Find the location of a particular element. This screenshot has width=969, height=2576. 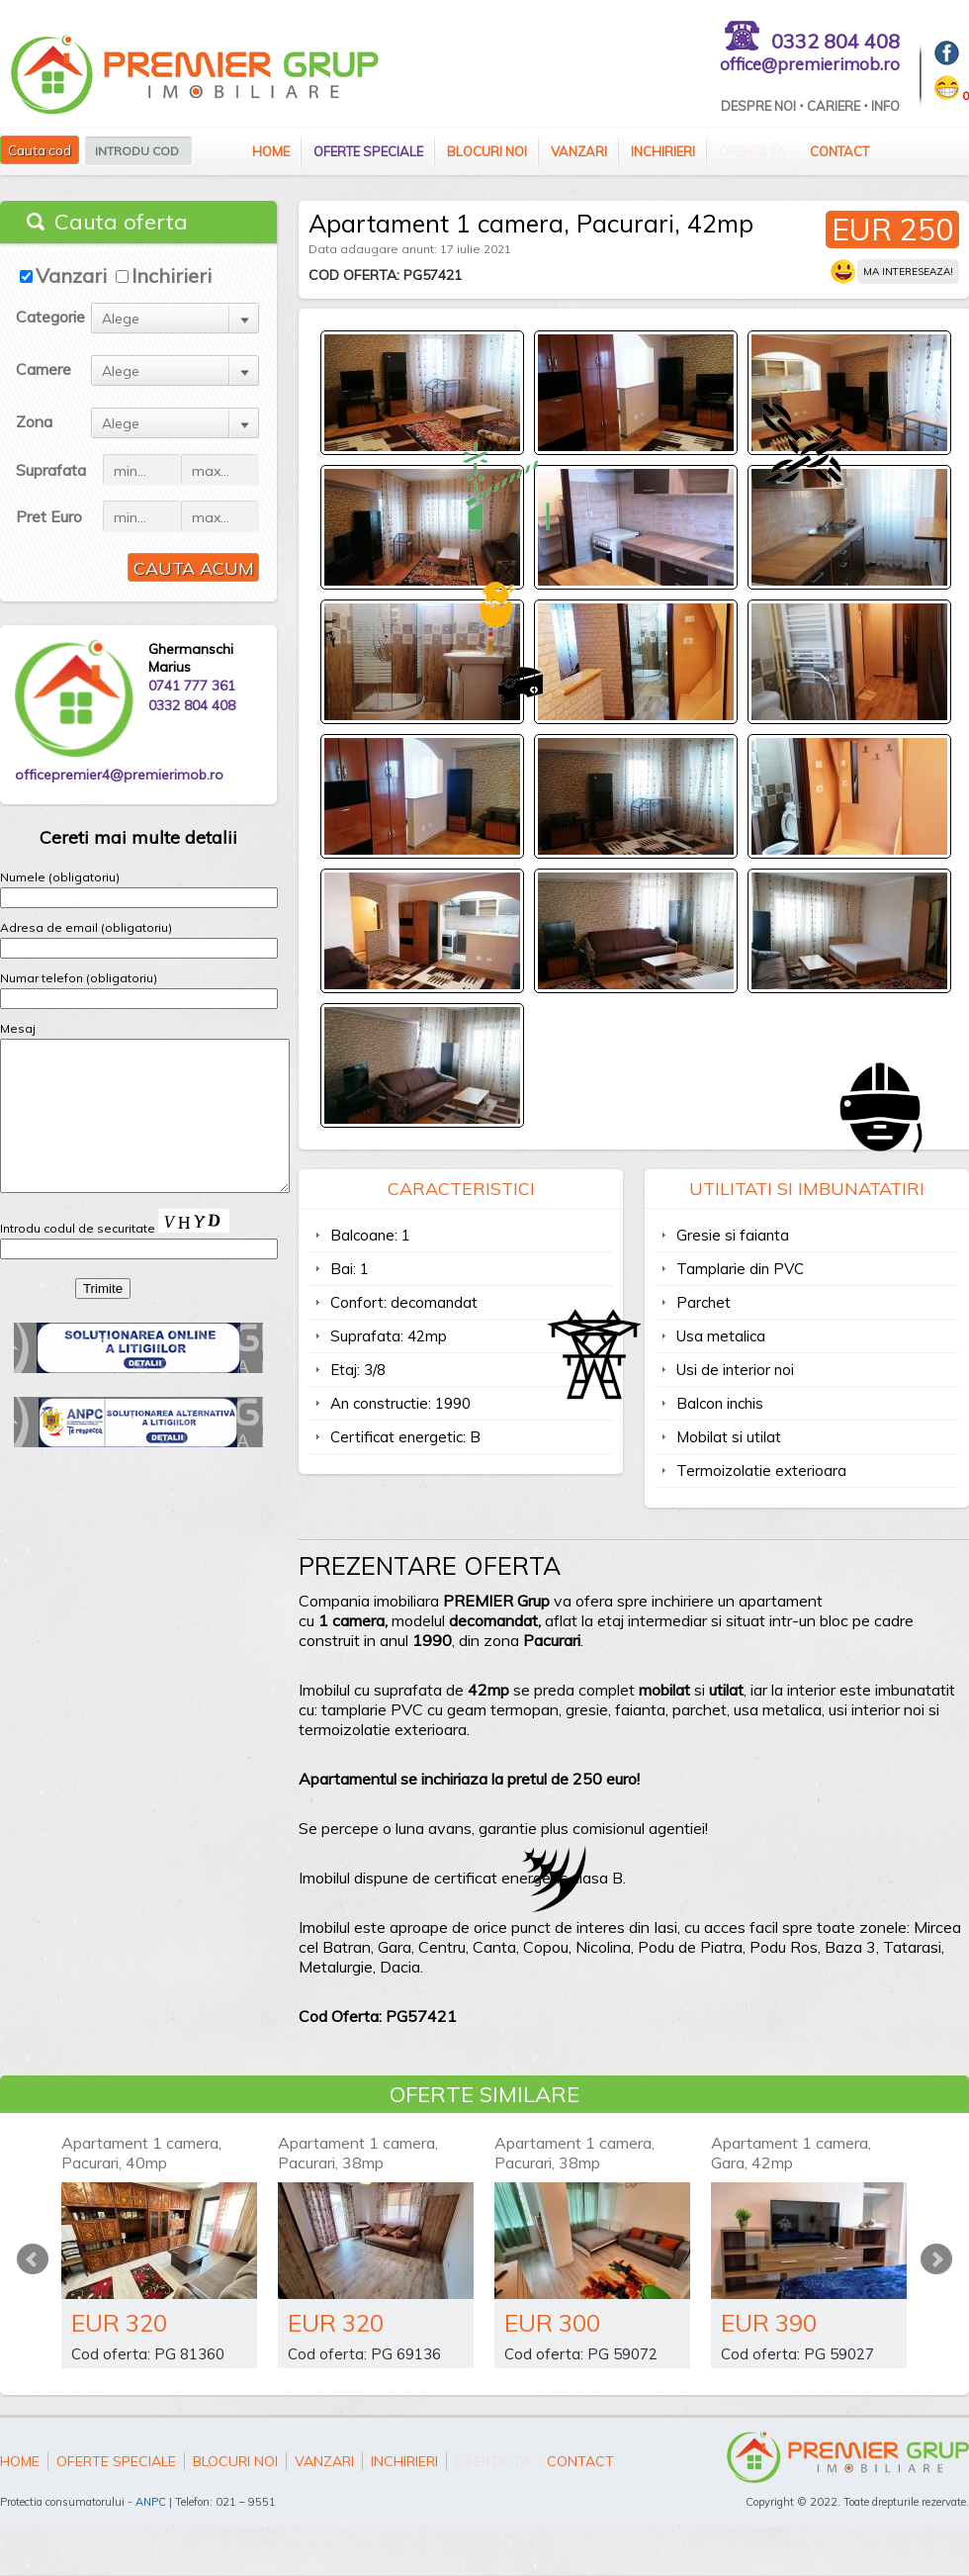

indicates new user or beginner status is located at coordinates (495, 603).